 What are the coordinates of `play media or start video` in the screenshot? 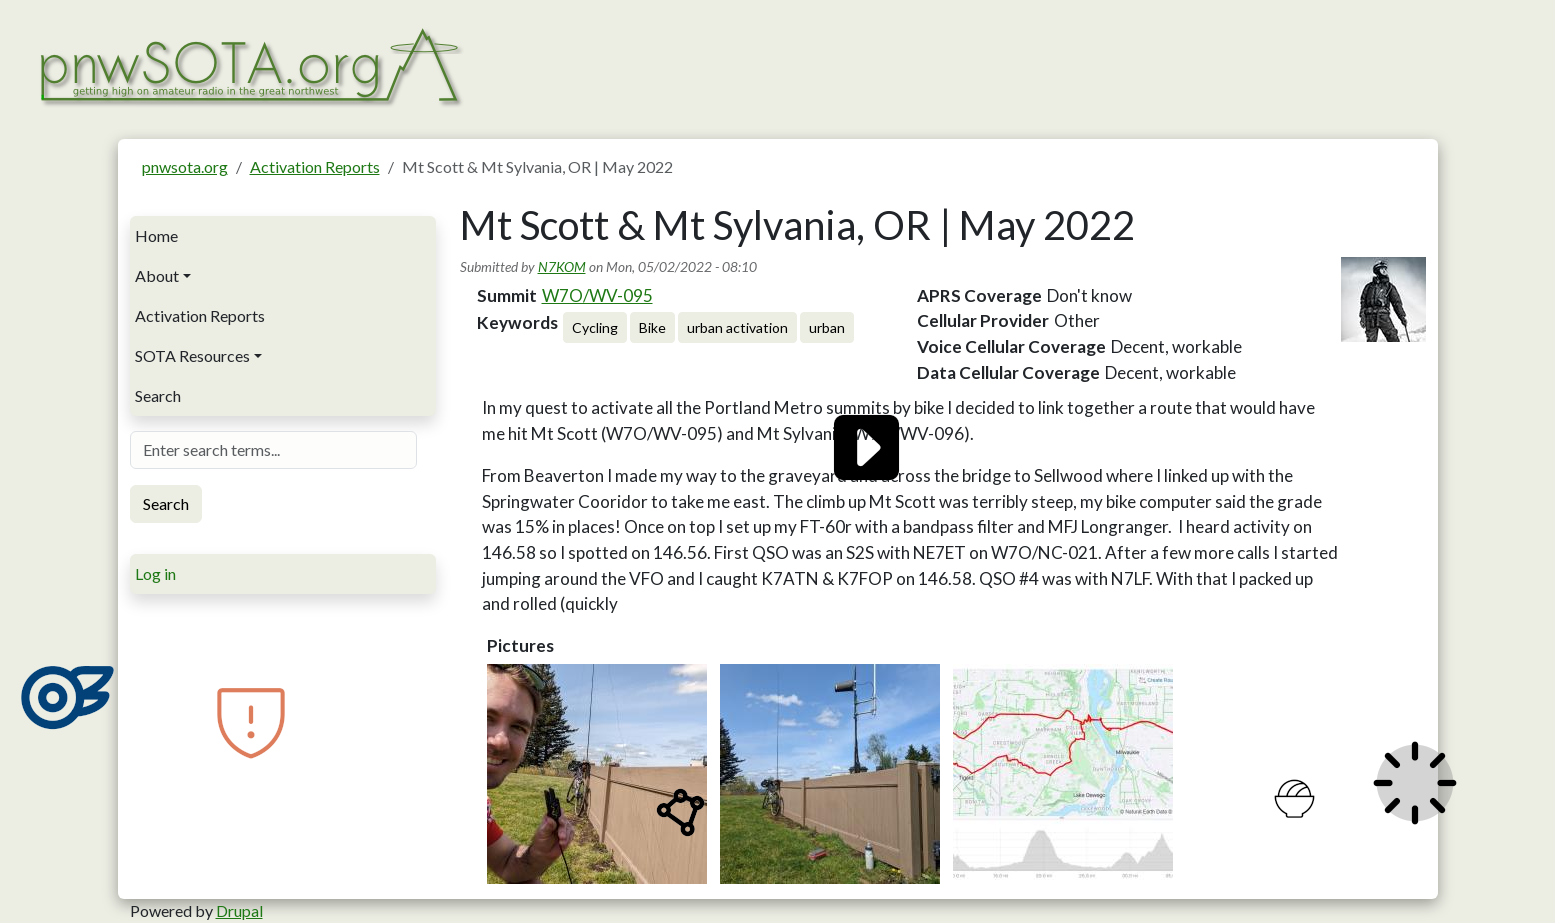 It's located at (866, 447).